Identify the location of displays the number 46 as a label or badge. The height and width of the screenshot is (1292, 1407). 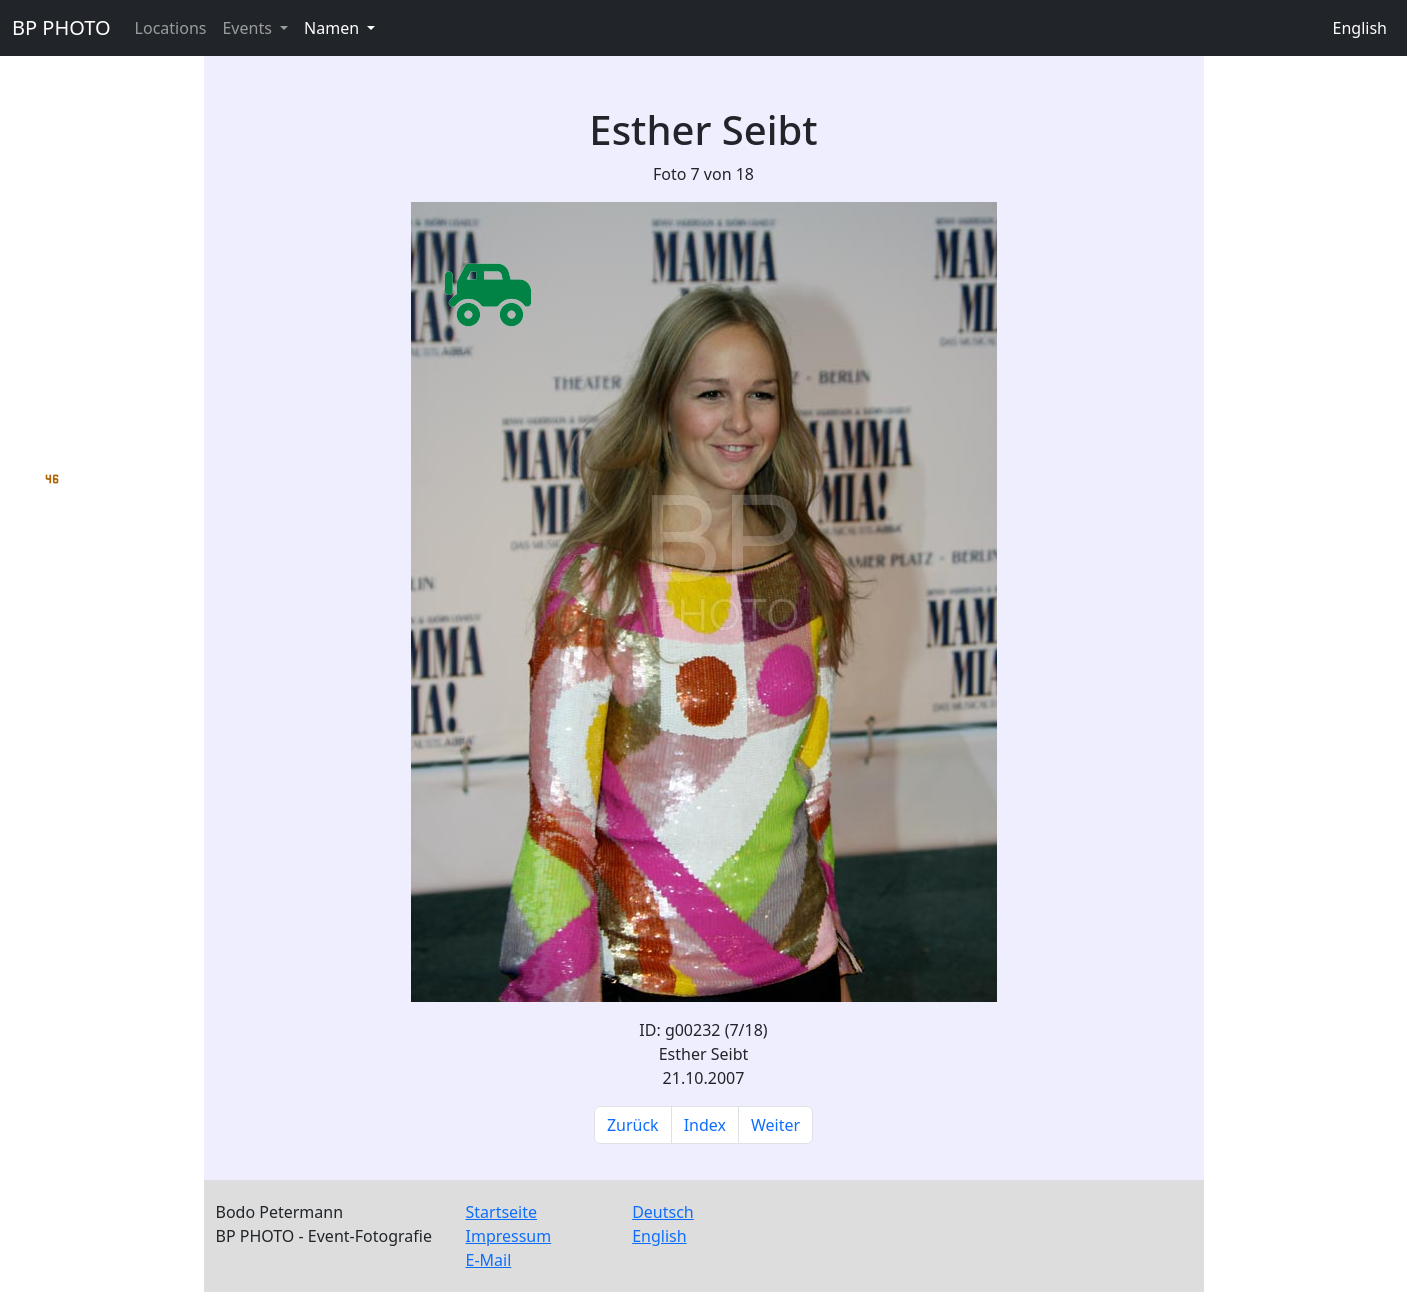
(52, 479).